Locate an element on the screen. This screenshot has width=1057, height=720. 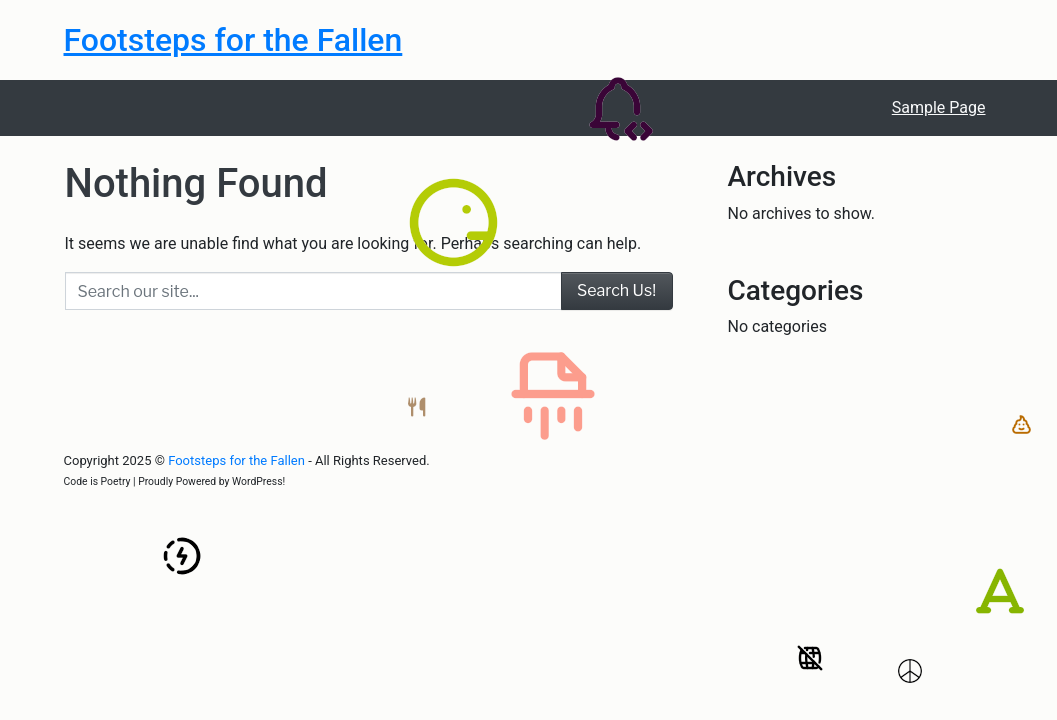
find nearby restaurants or dining options is located at coordinates (417, 407).